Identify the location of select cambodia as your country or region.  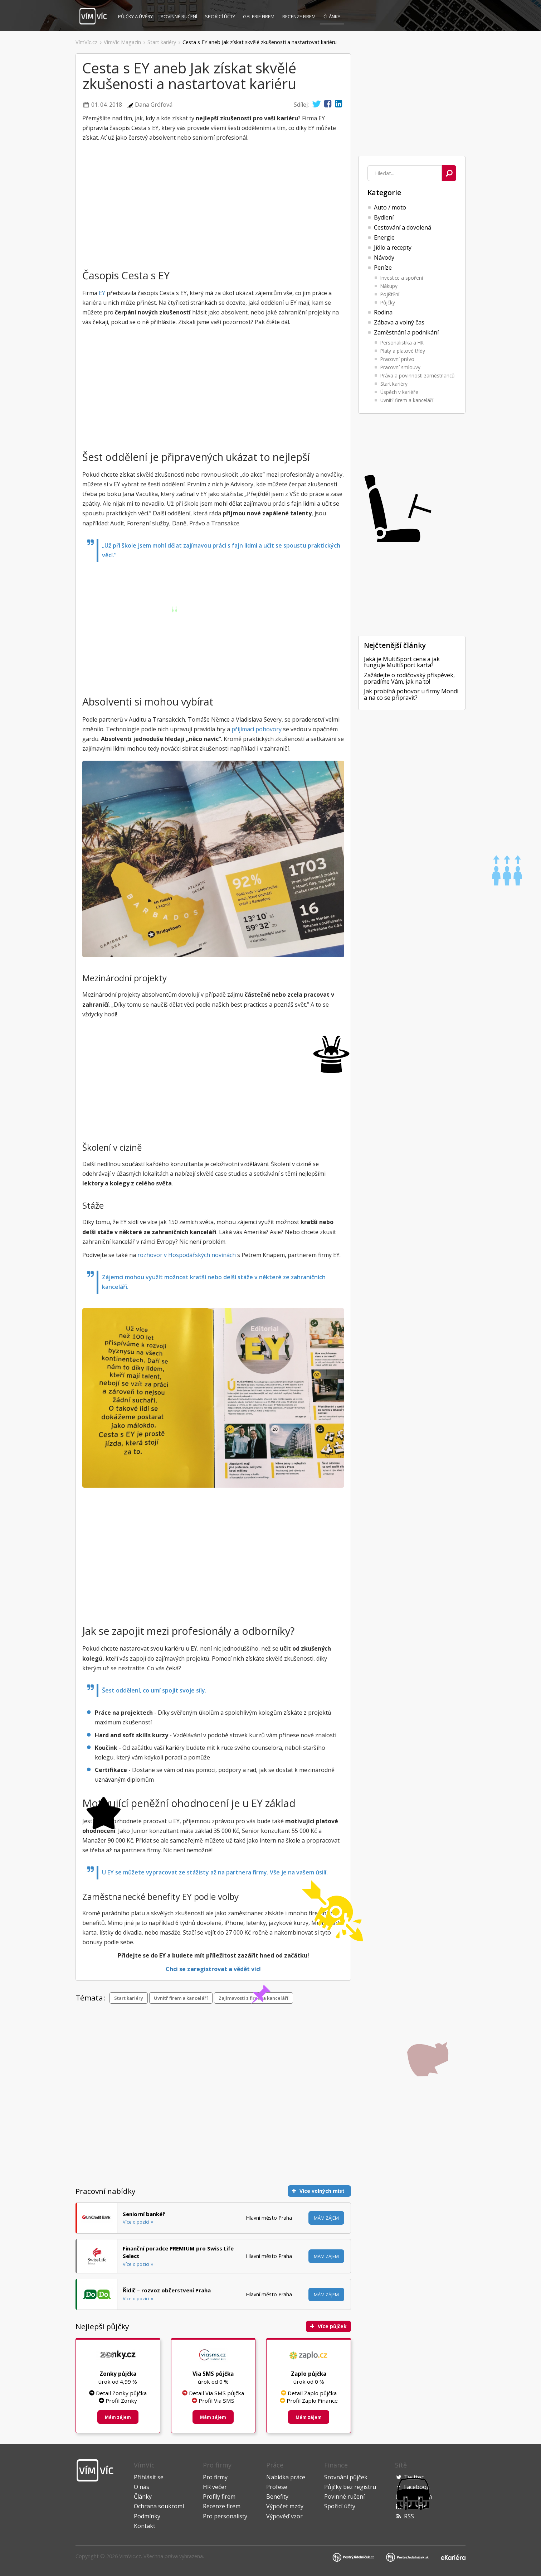
(428, 2059).